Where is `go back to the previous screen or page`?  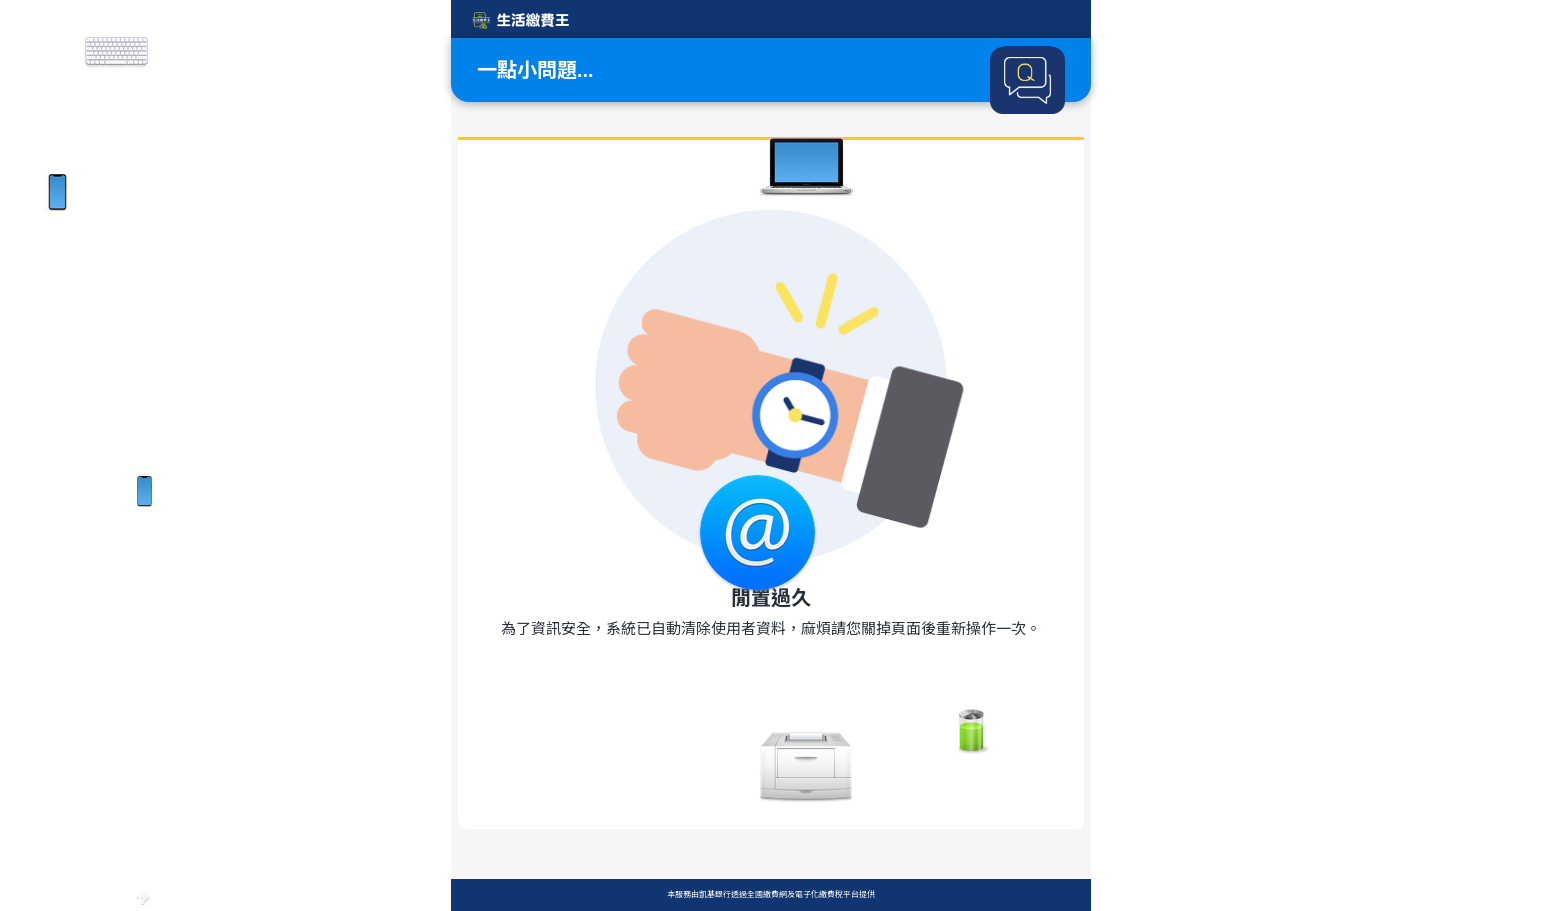
go back to the previous screen or page is located at coordinates (143, 898).